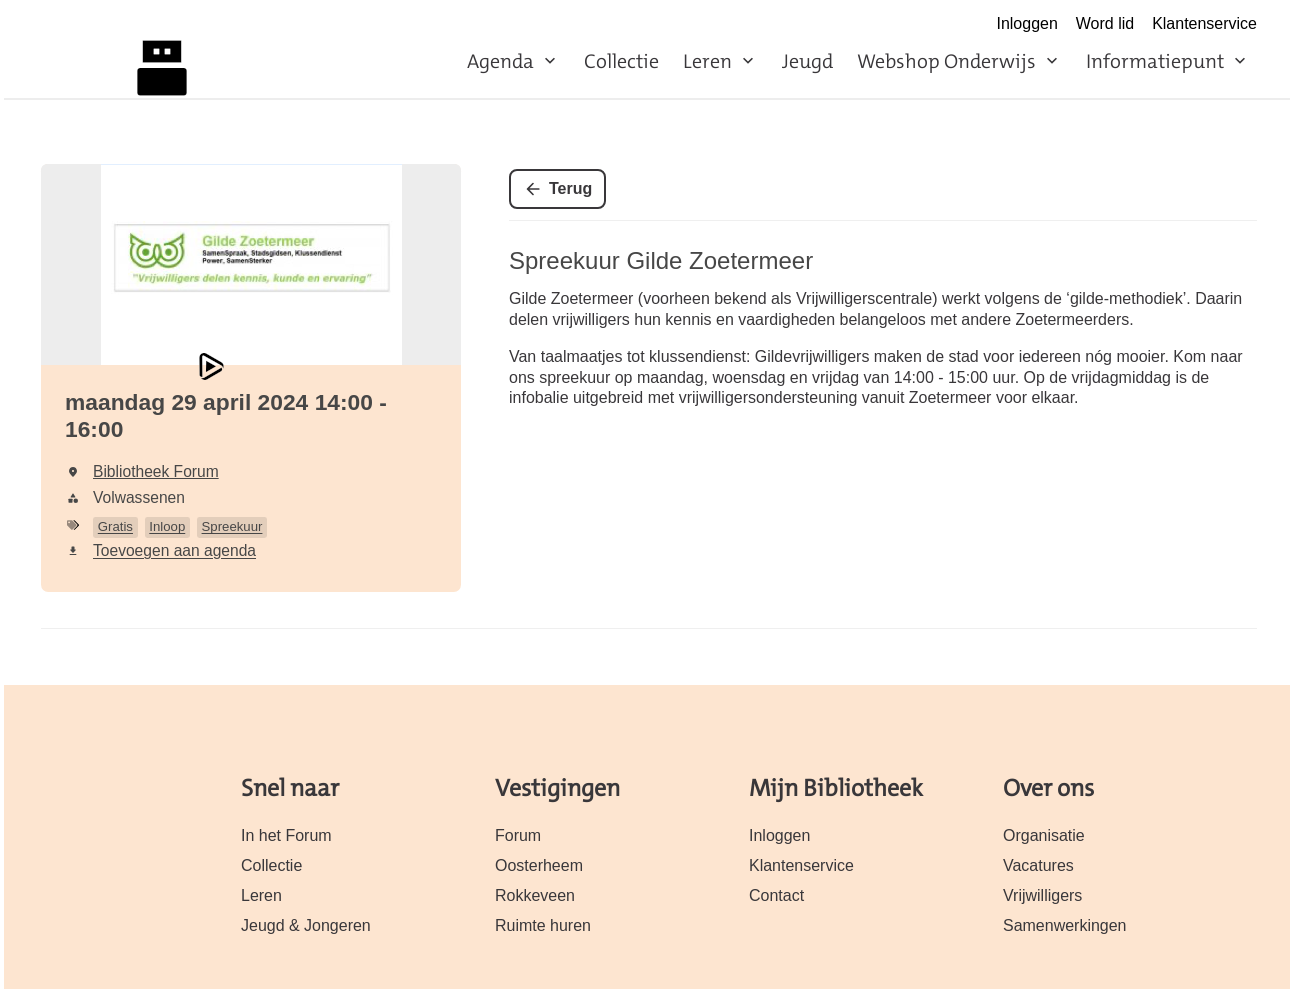  I want to click on open radarr movie management app, so click(211, 366).